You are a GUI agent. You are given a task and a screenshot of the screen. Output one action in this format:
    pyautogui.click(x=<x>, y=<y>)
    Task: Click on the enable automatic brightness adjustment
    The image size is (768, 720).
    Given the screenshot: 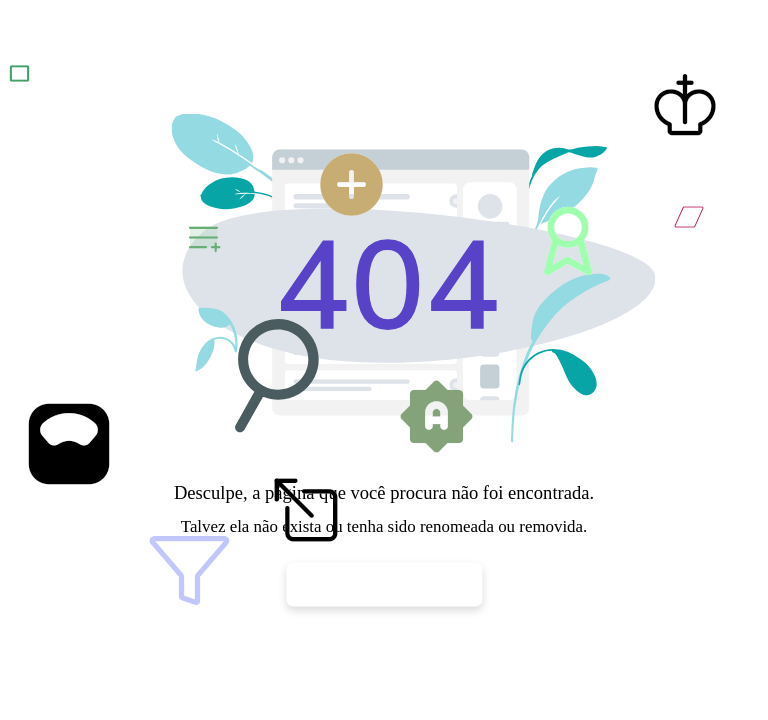 What is the action you would take?
    pyautogui.click(x=436, y=416)
    